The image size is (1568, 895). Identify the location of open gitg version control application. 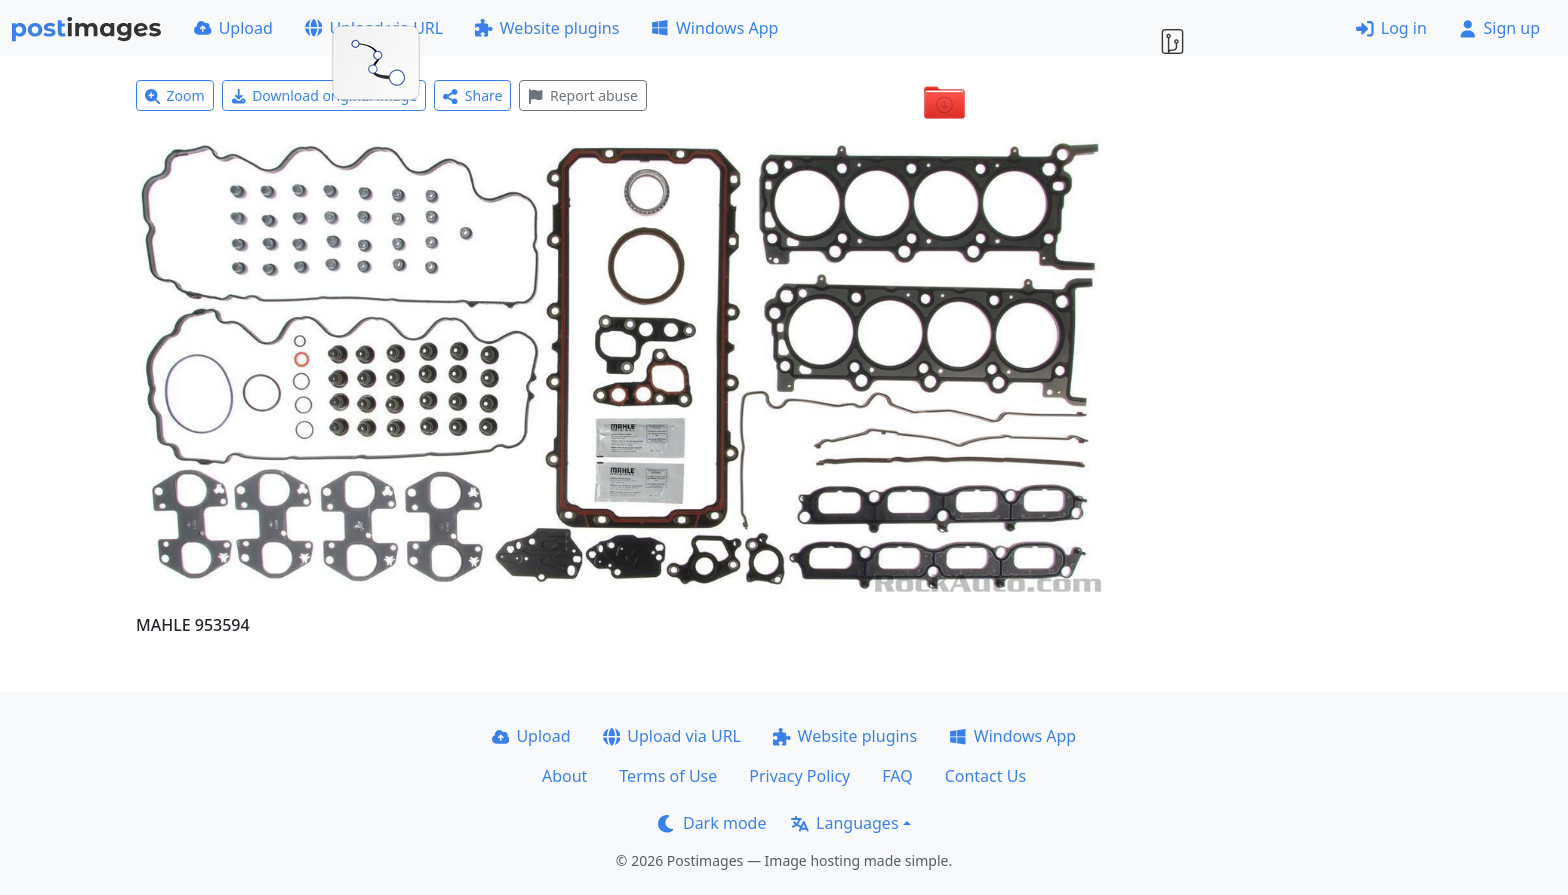
(1172, 41).